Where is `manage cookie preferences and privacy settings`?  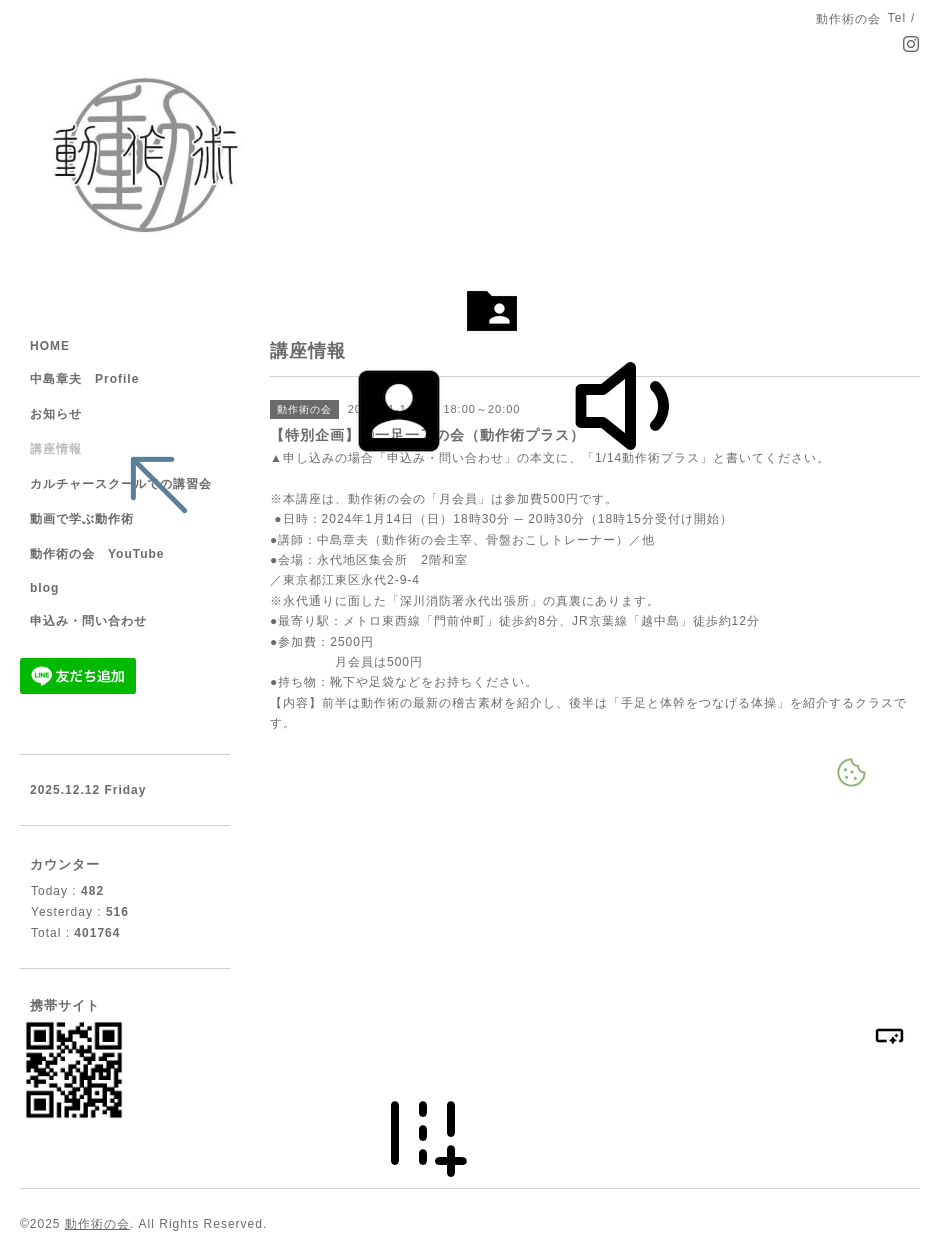
manage cookie preferences and privacy settings is located at coordinates (851, 772).